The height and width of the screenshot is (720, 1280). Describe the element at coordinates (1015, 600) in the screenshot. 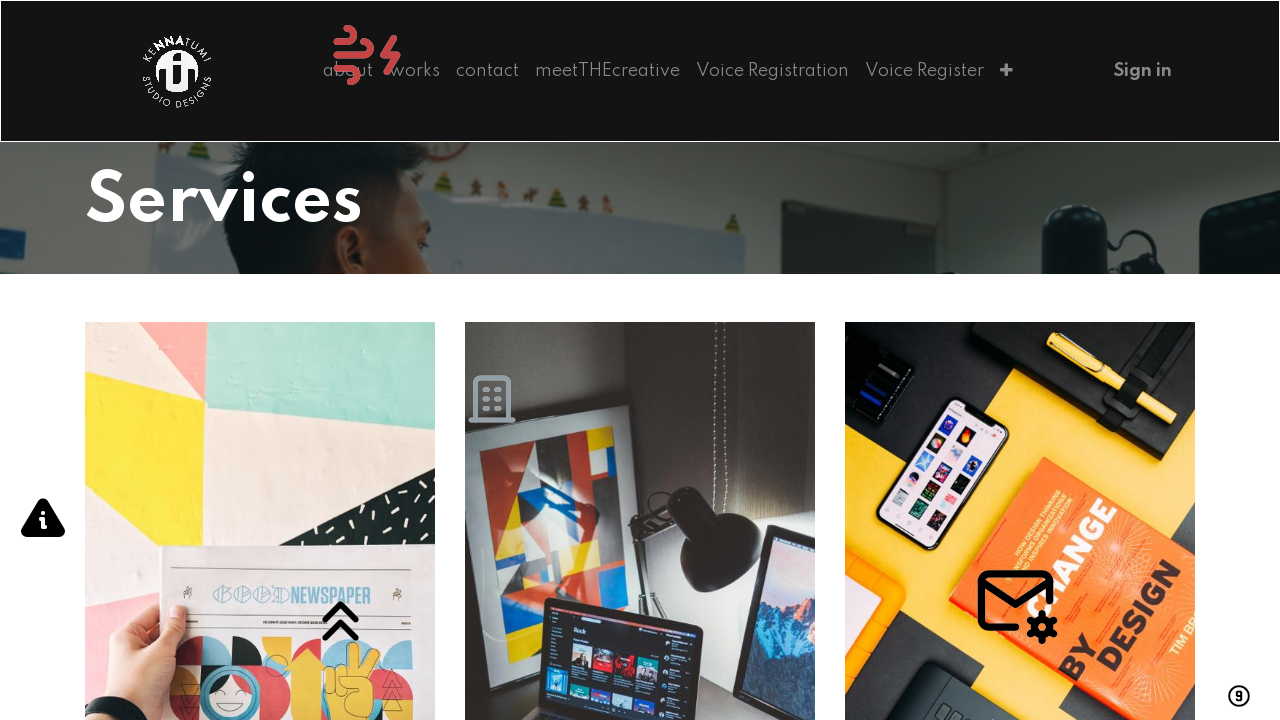

I see `access email settings` at that location.